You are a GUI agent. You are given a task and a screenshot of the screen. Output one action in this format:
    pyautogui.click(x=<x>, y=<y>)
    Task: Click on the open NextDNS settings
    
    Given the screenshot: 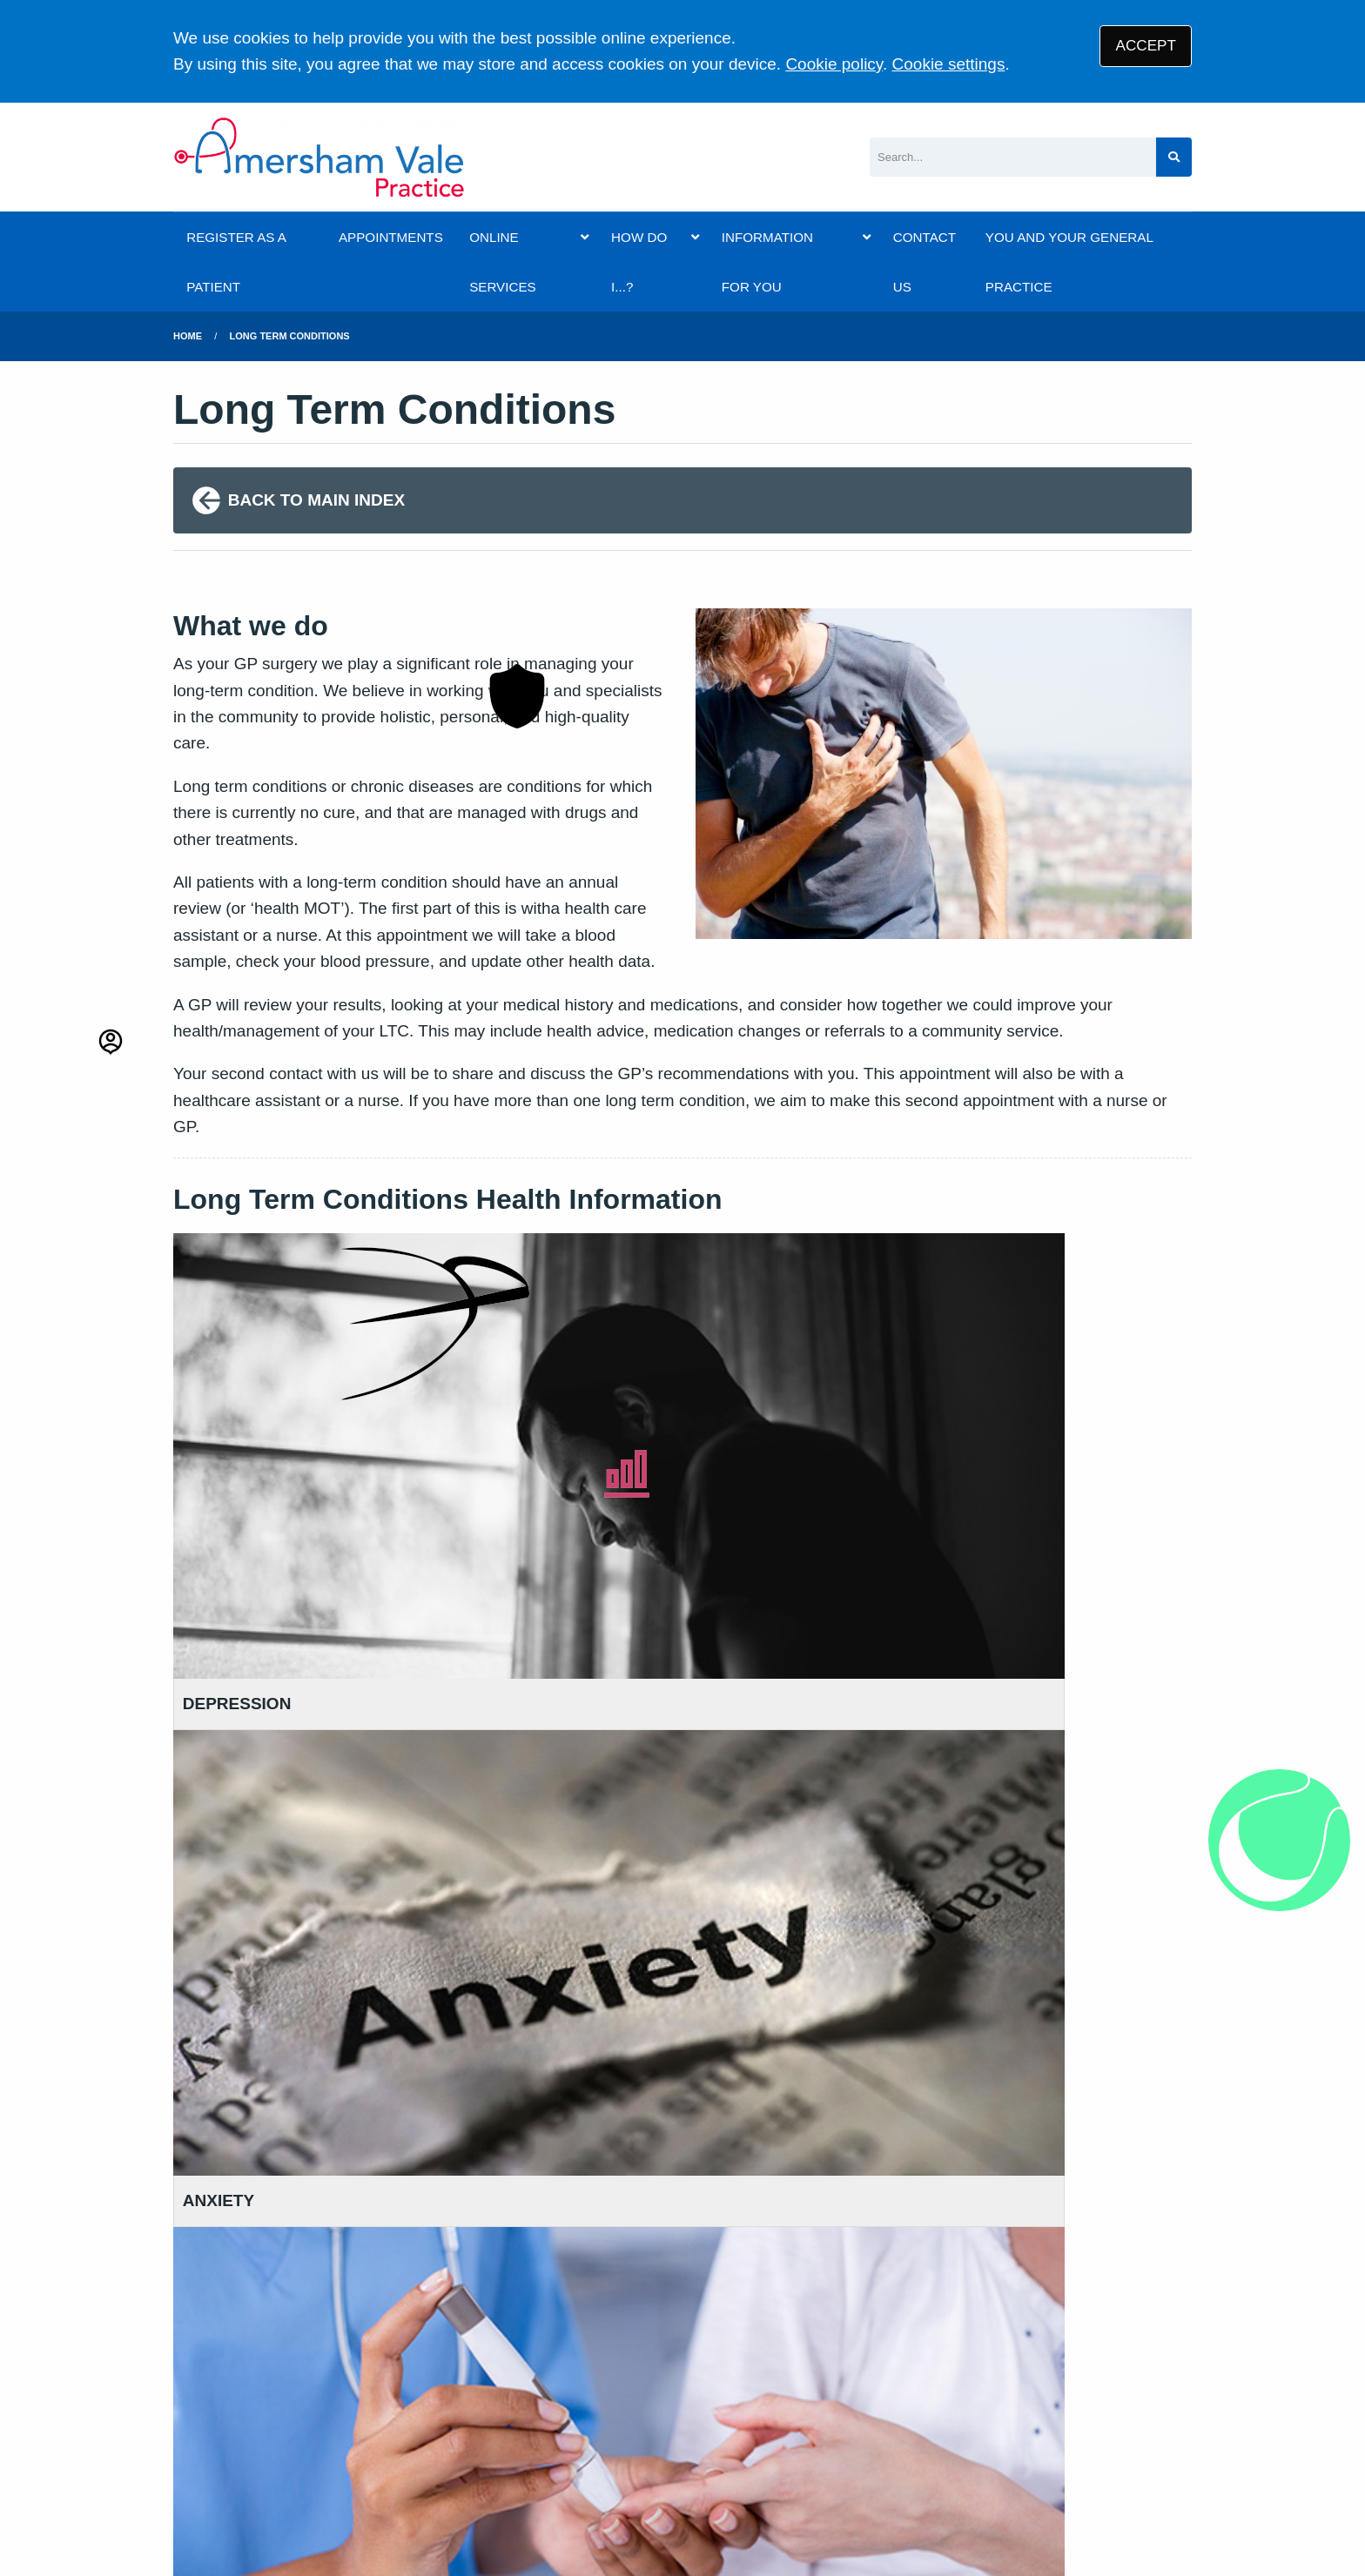 What is the action you would take?
    pyautogui.click(x=517, y=696)
    